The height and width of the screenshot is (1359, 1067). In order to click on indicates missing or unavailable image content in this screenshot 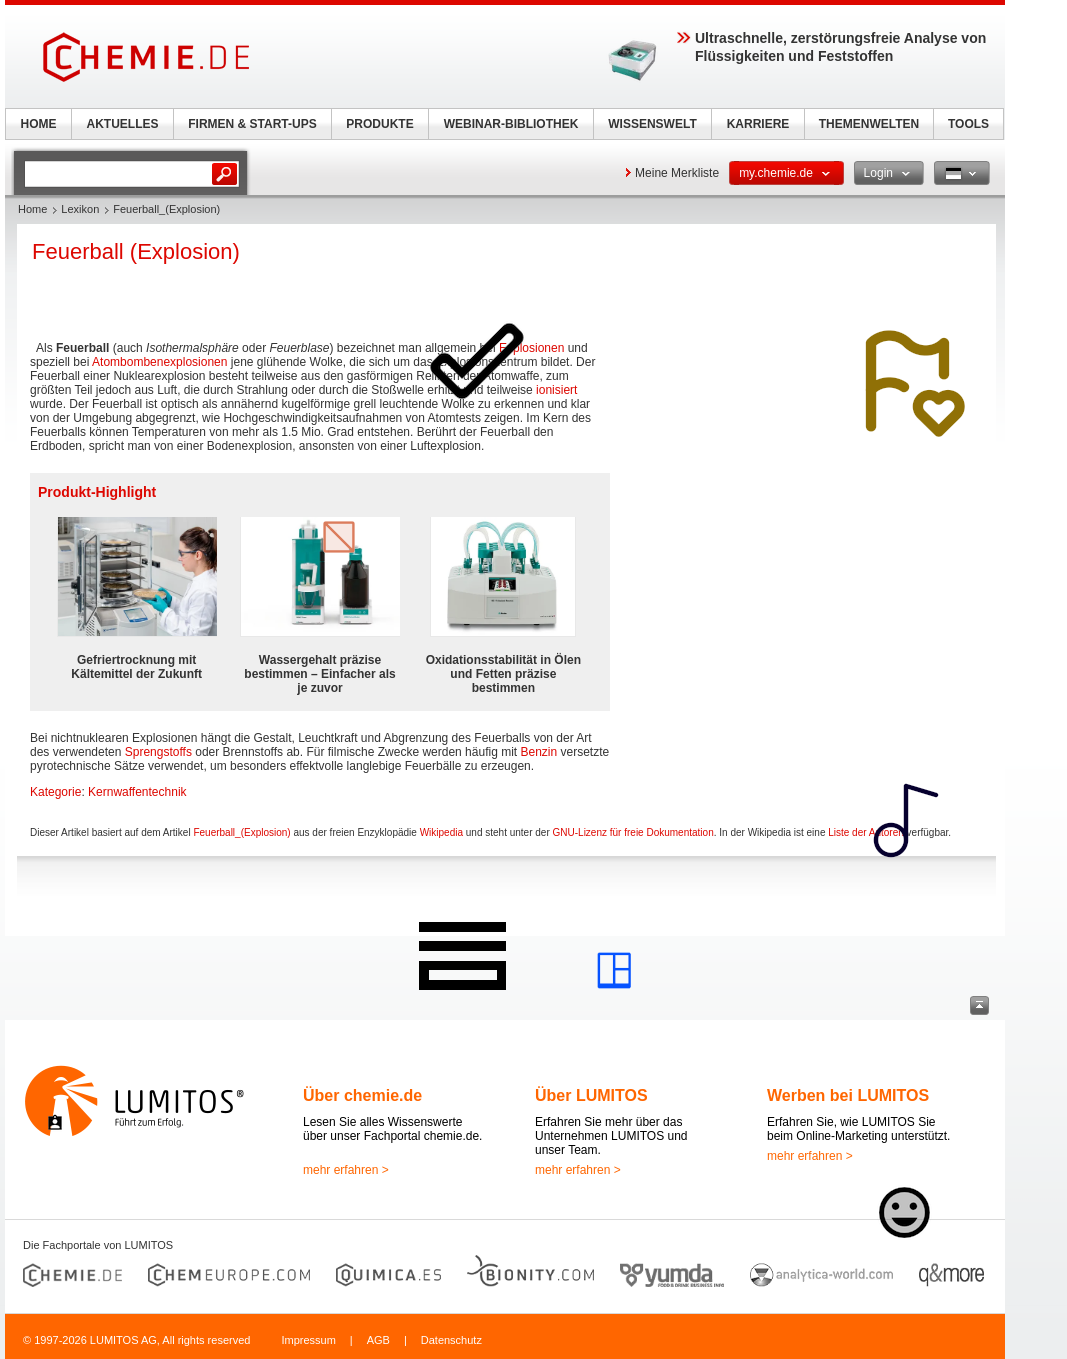, I will do `click(339, 537)`.